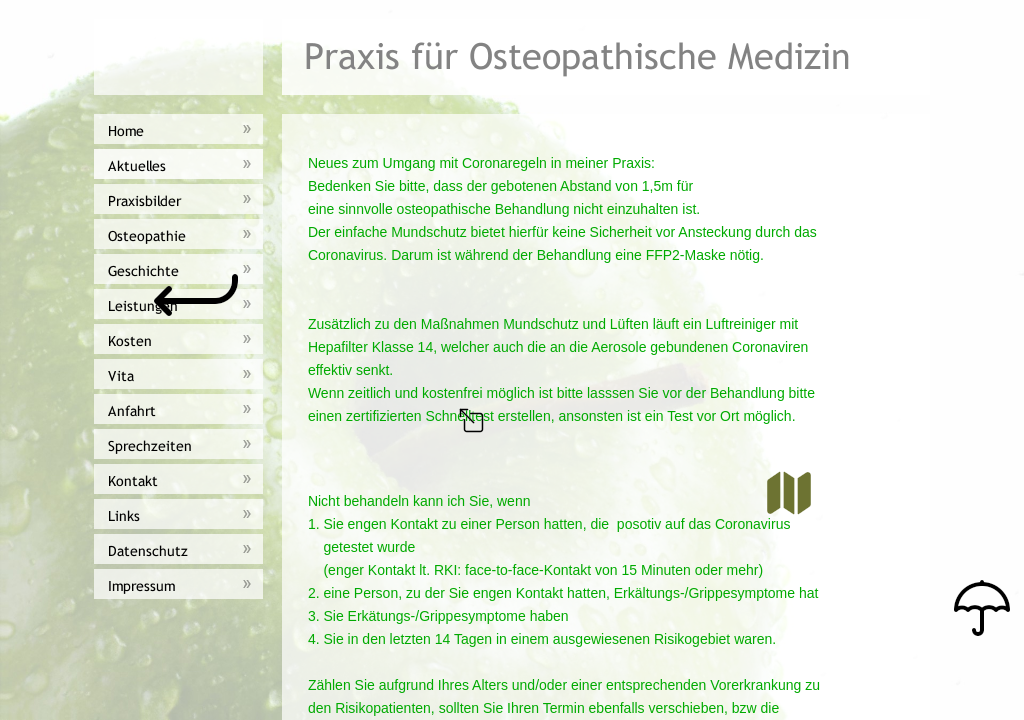 The image size is (1024, 720). What do you see at coordinates (196, 295) in the screenshot?
I see `return to previous screen or step` at bounding box center [196, 295].